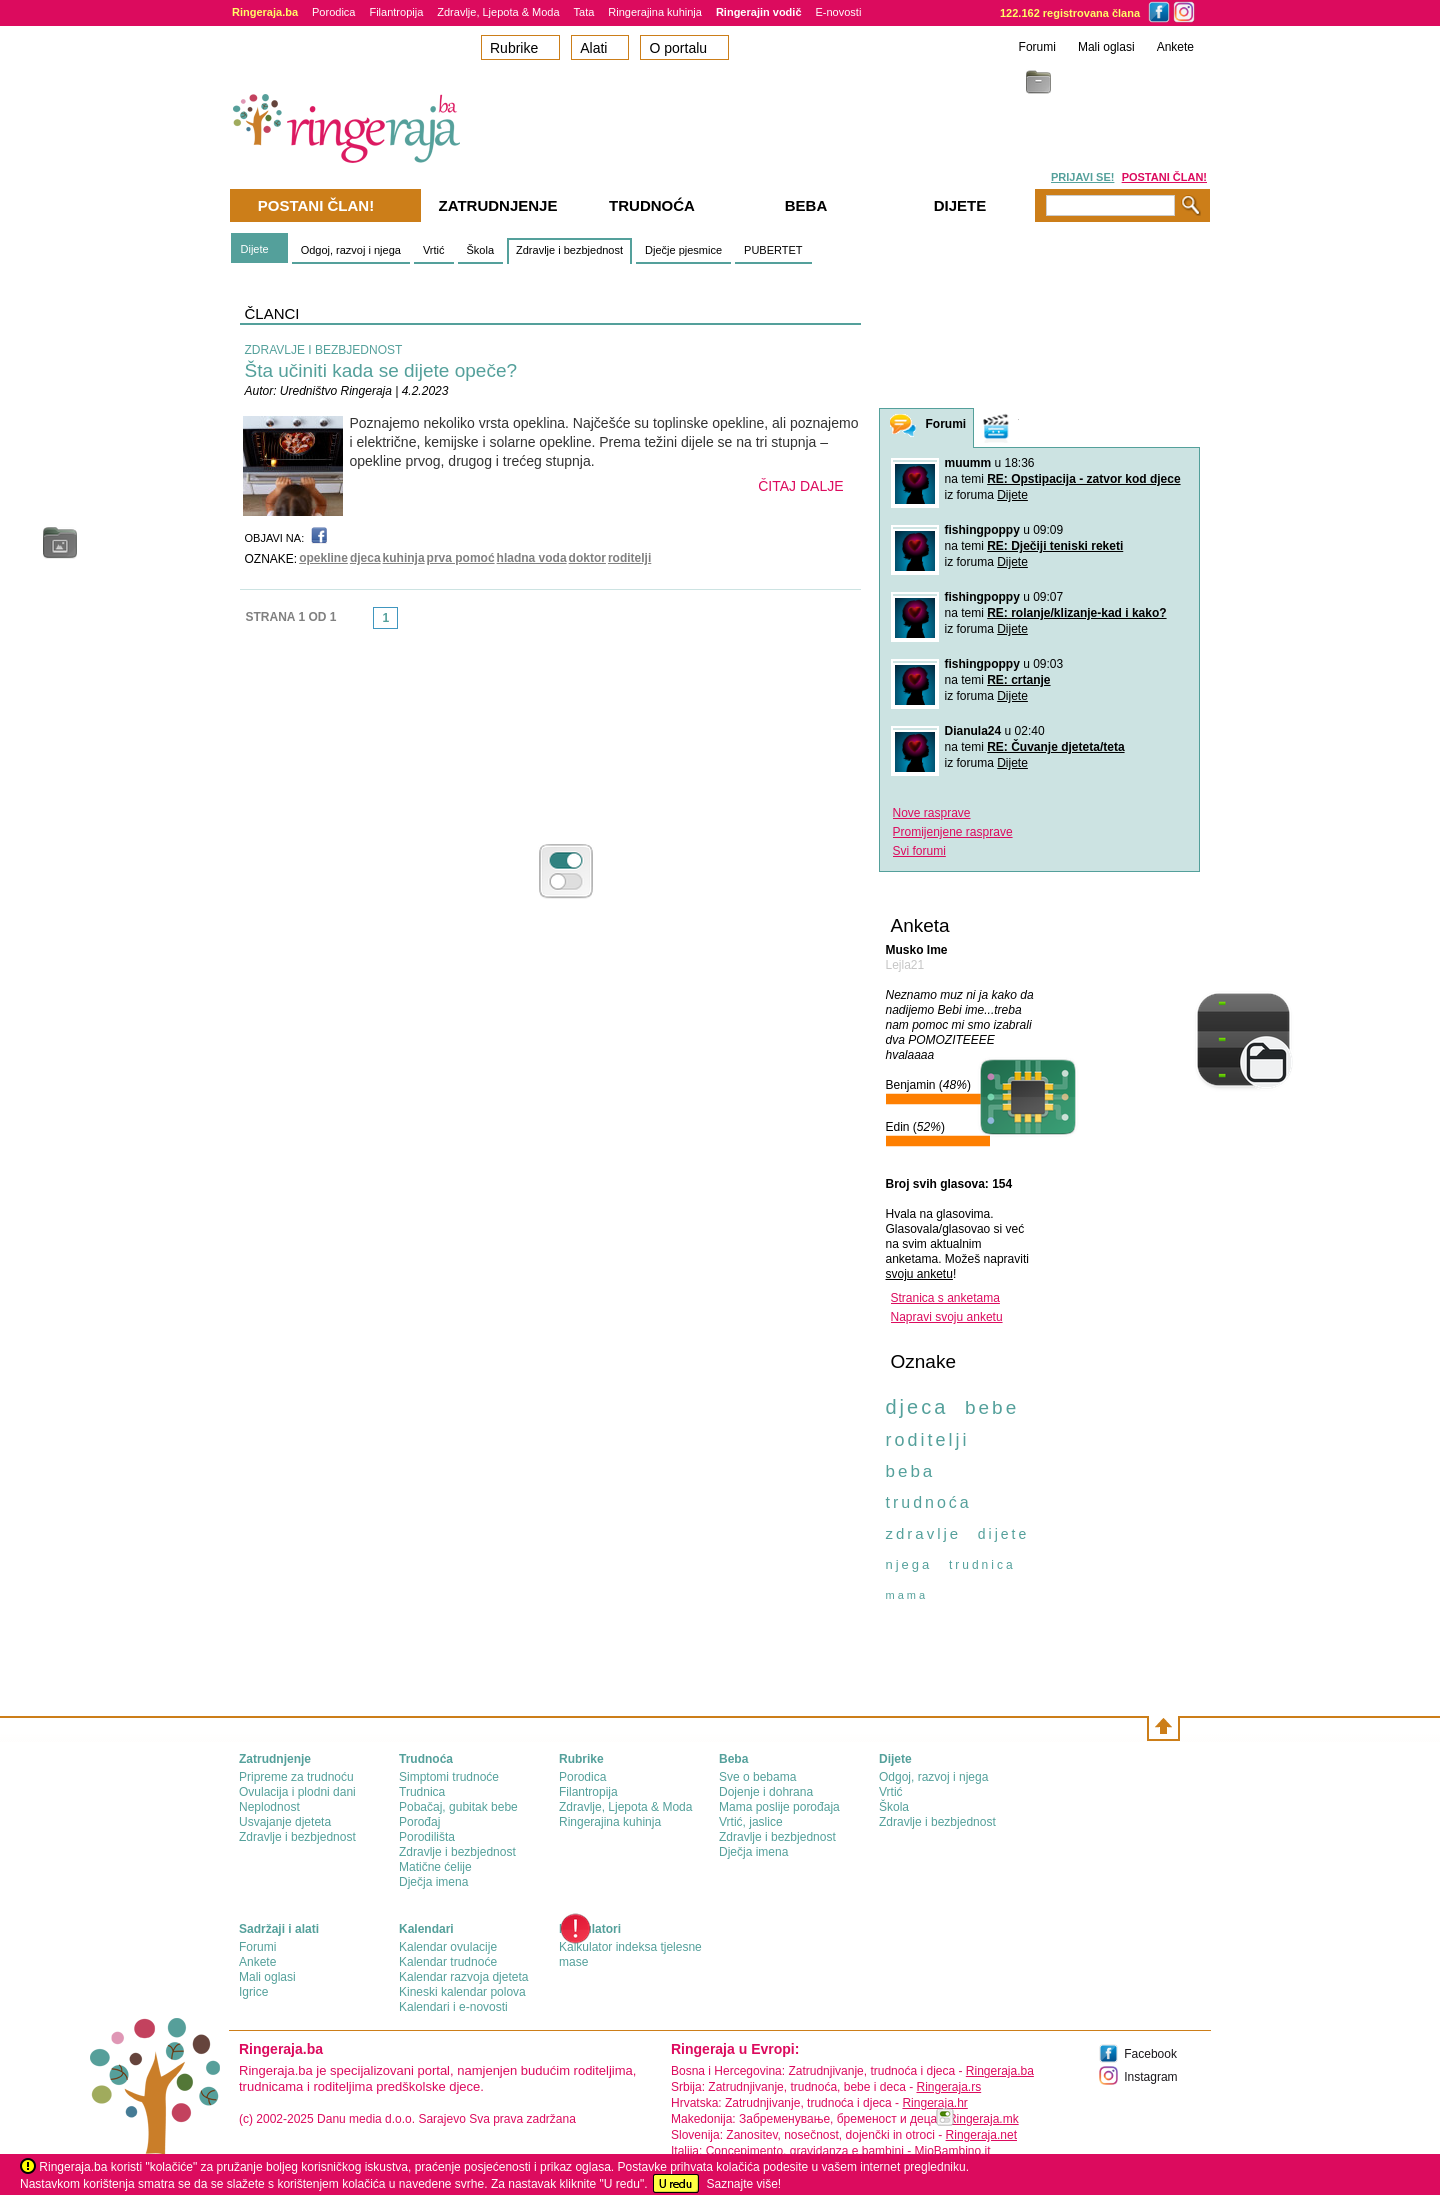  What do you see at coordinates (945, 2117) in the screenshot?
I see `open system tweaks or settings customization` at bounding box center [945, 2117].